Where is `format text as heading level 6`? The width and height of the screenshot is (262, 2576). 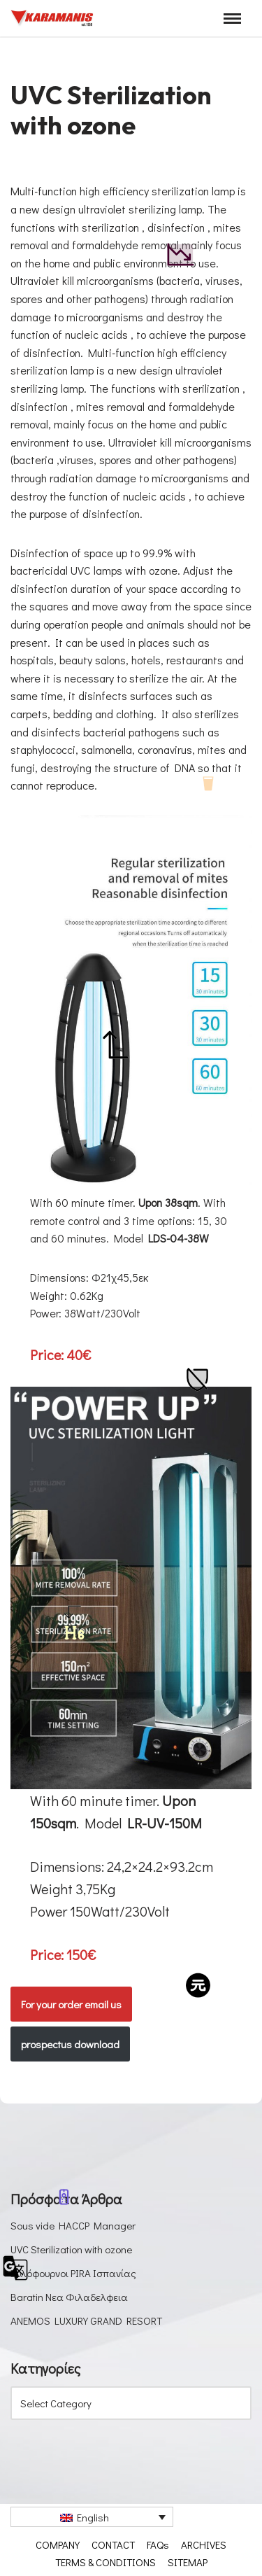
format text as heading level 6 is located at coordinates (74, 1632).